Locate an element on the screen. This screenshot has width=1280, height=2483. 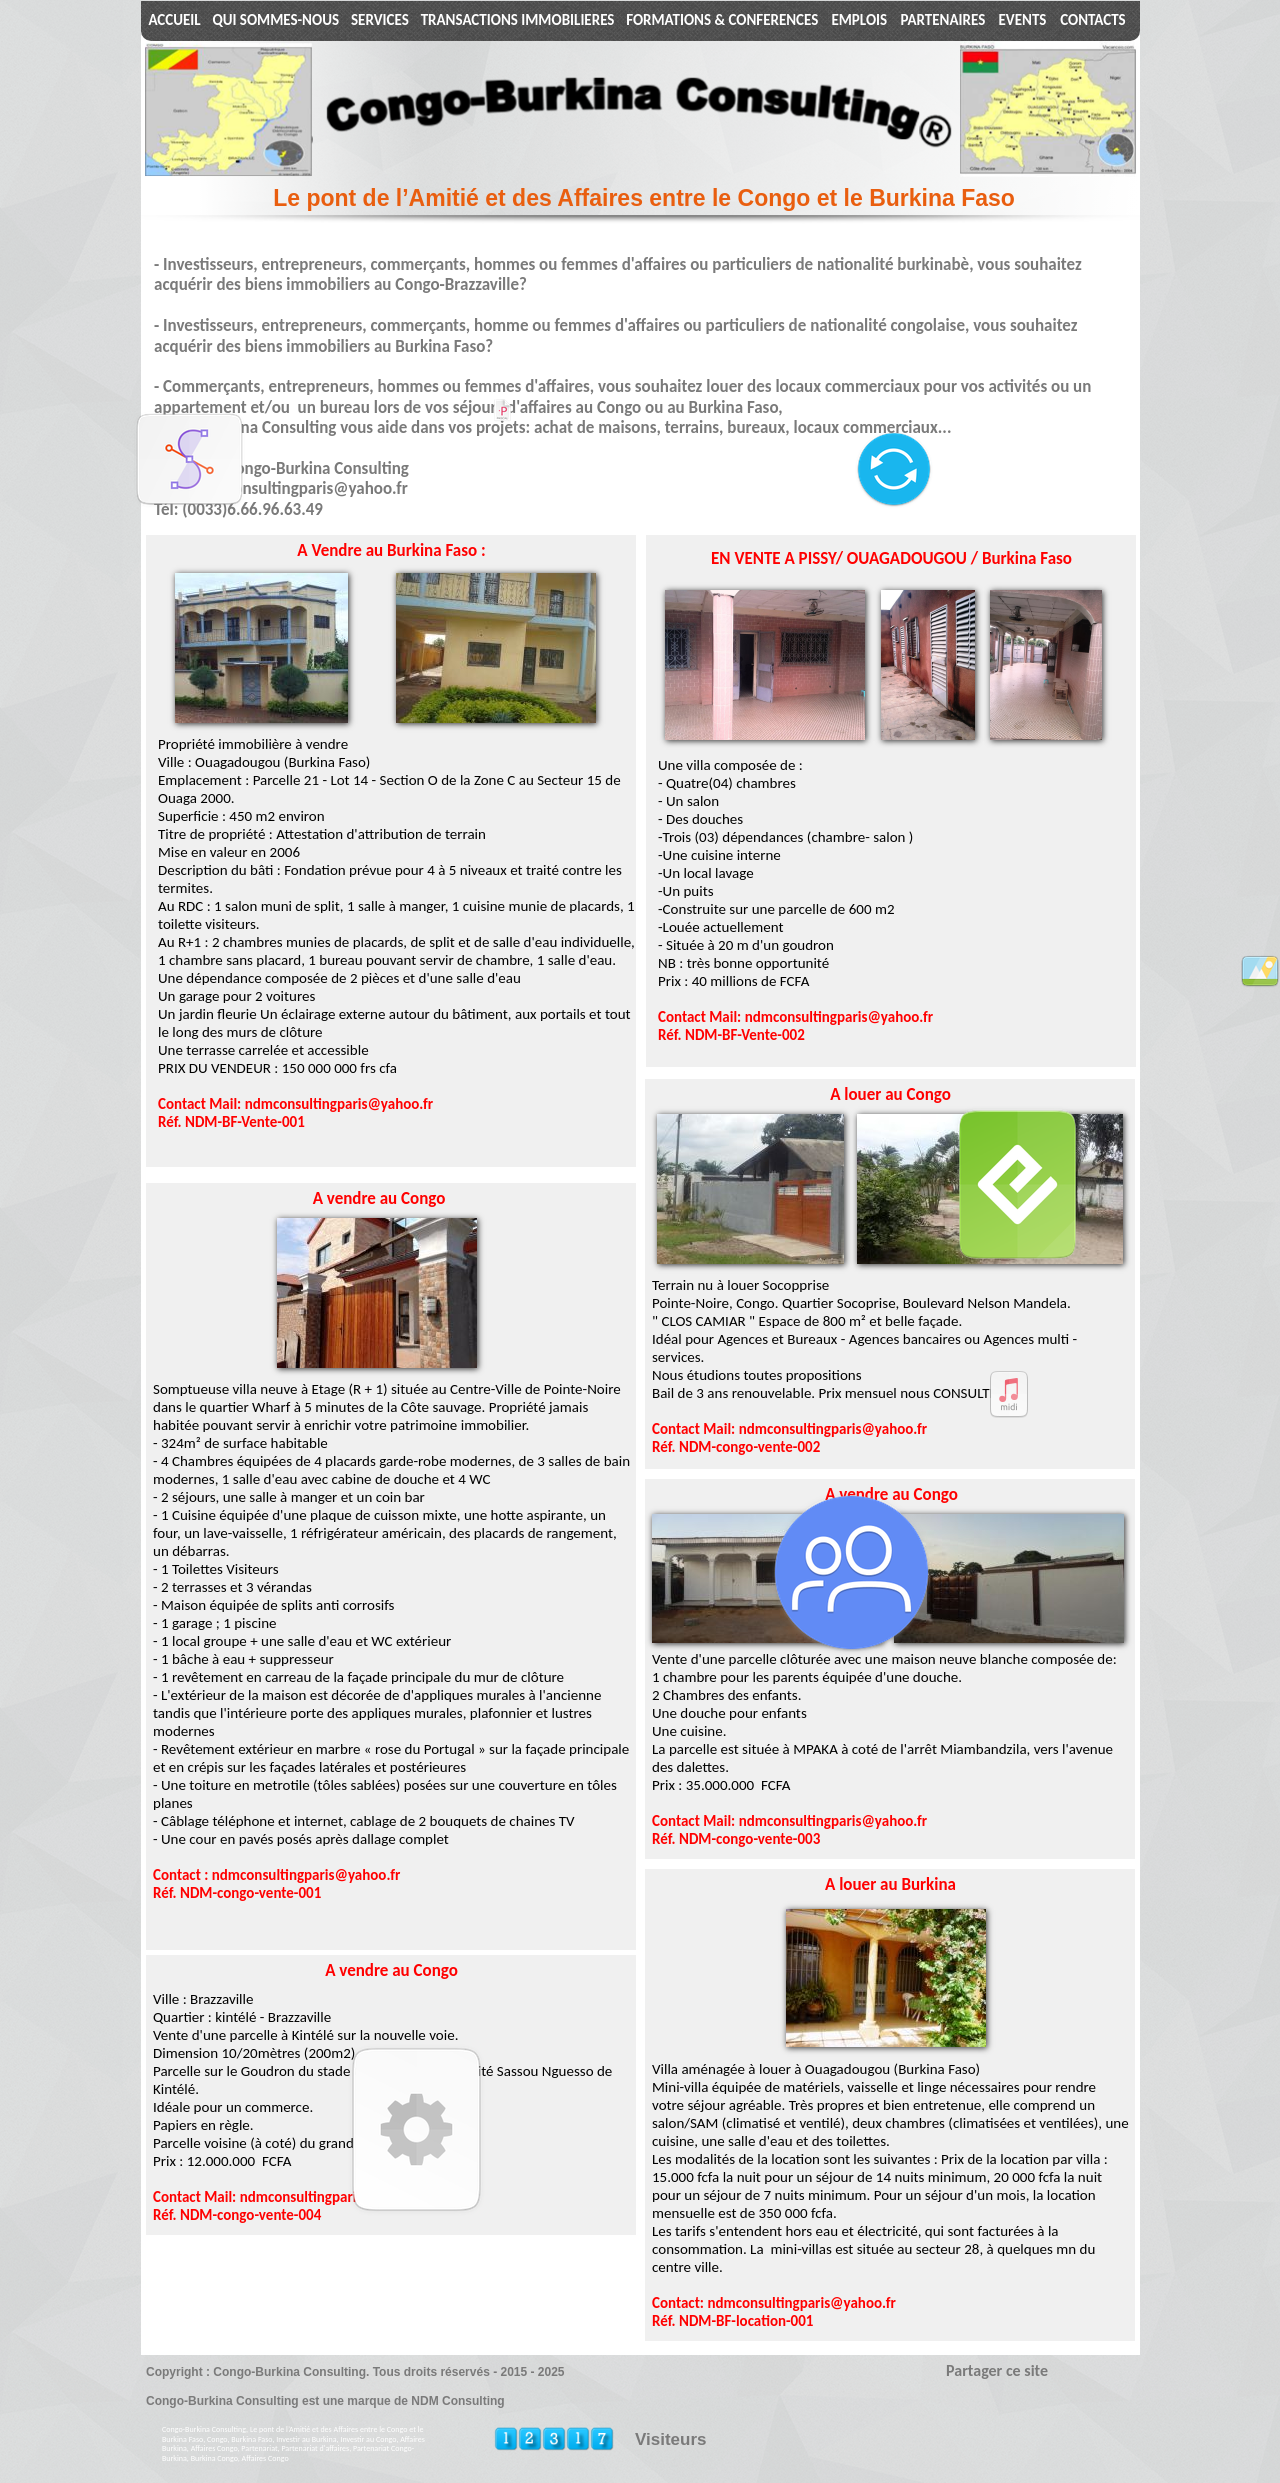
manage user accounts and preferences is located at coordinates (851, 1572).